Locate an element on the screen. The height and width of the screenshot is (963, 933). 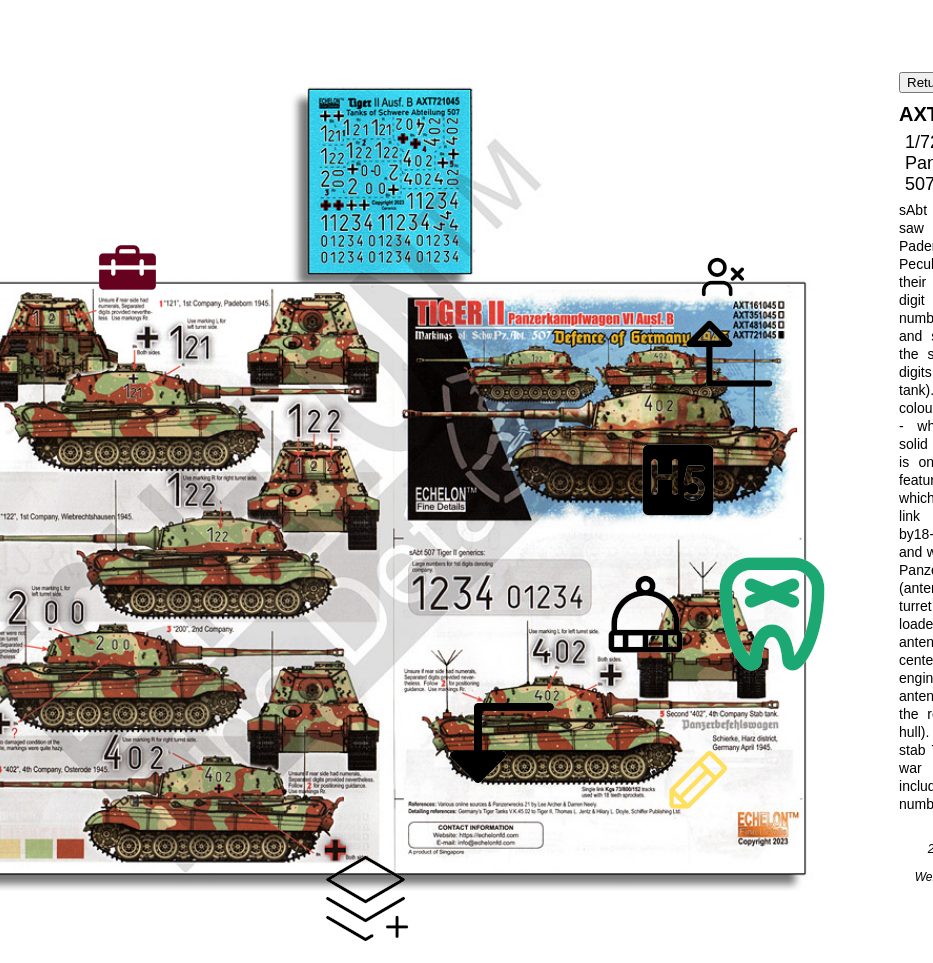
format text as heading level 5 is located at coordinates (678, 480).